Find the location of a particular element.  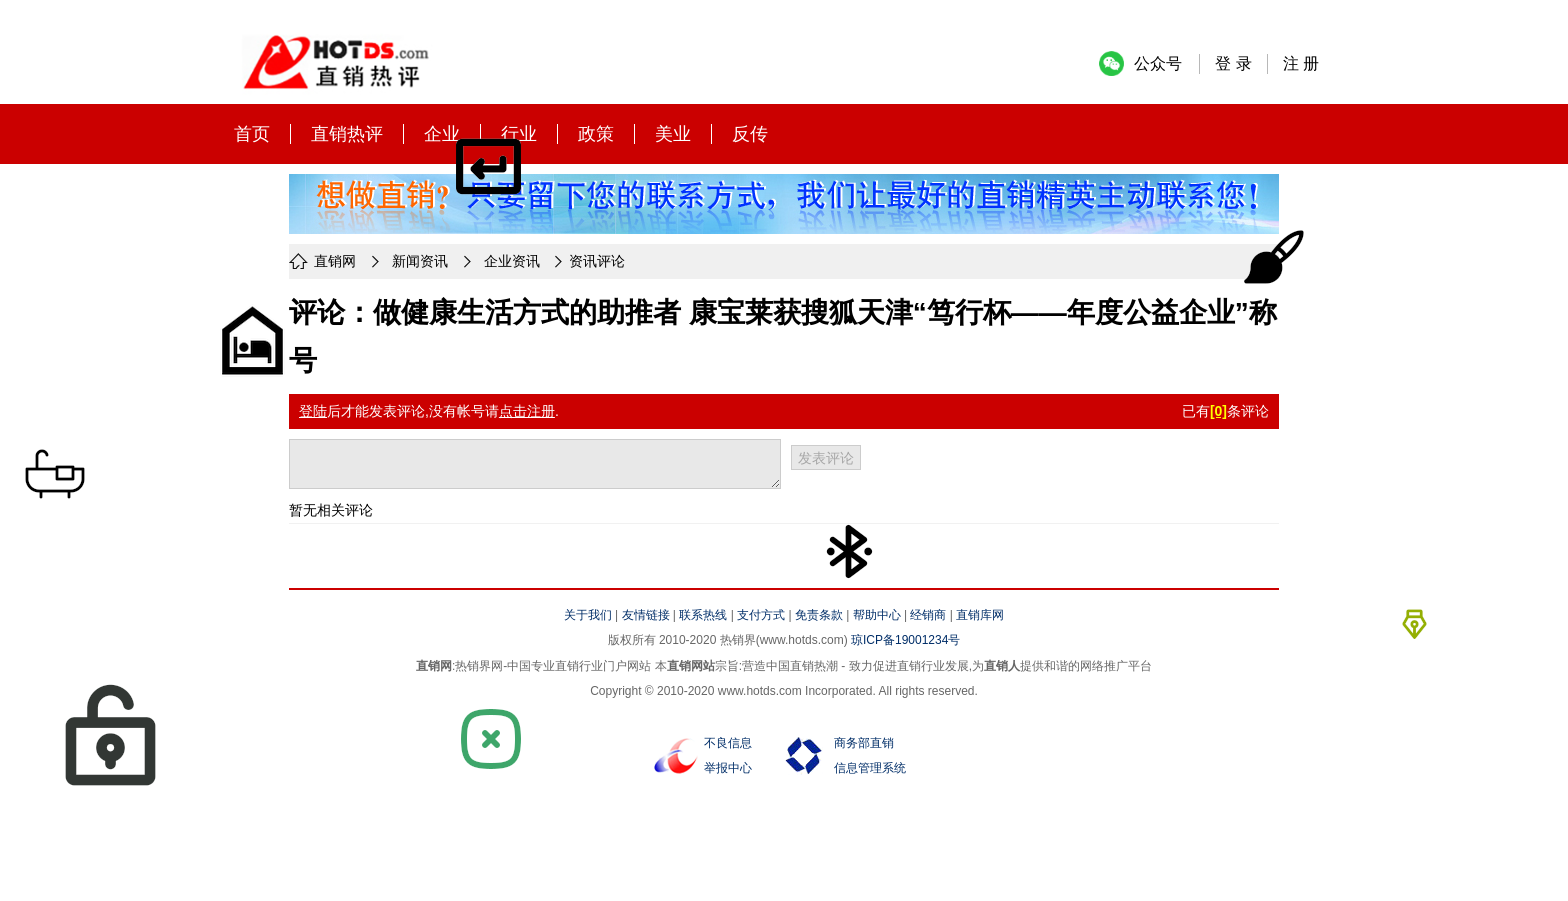

access drawing or painting tools is located at coordinates (1276, 258).